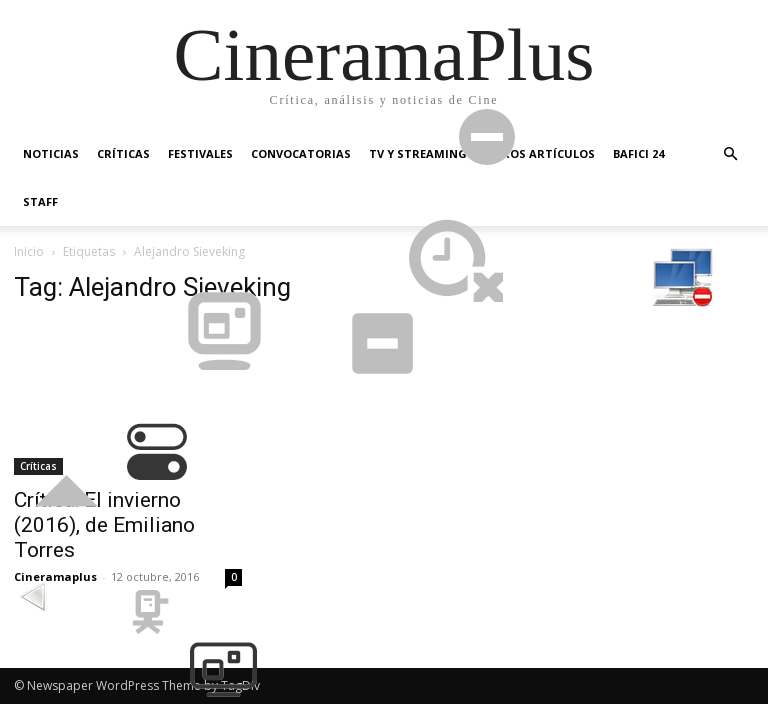 Image resolution: width=768 pixels, height=720 pixels. What do you see at coordinates (66, 493) in the screenshot?
I see `scroll or pan upward` at bounding box center [66, 493].